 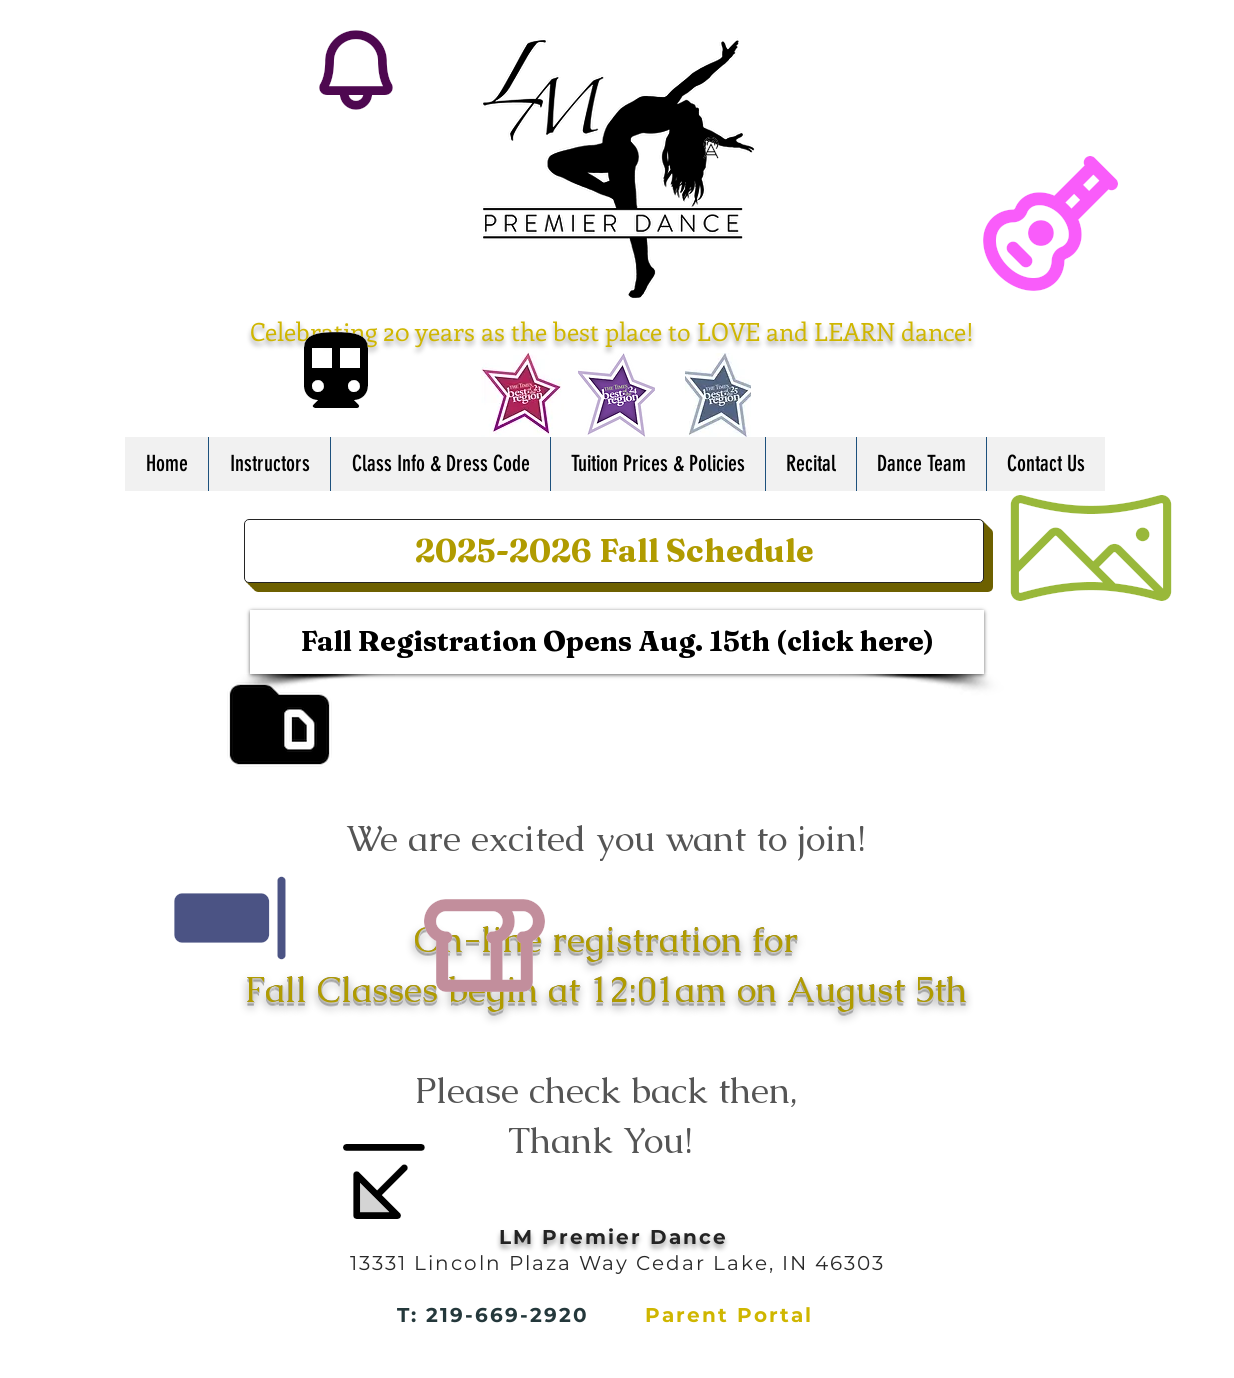 What do you see at coordinates (486, 945) in the screenshot?
I see `access bakery or bread-related content` at bounding box center [486, 945].